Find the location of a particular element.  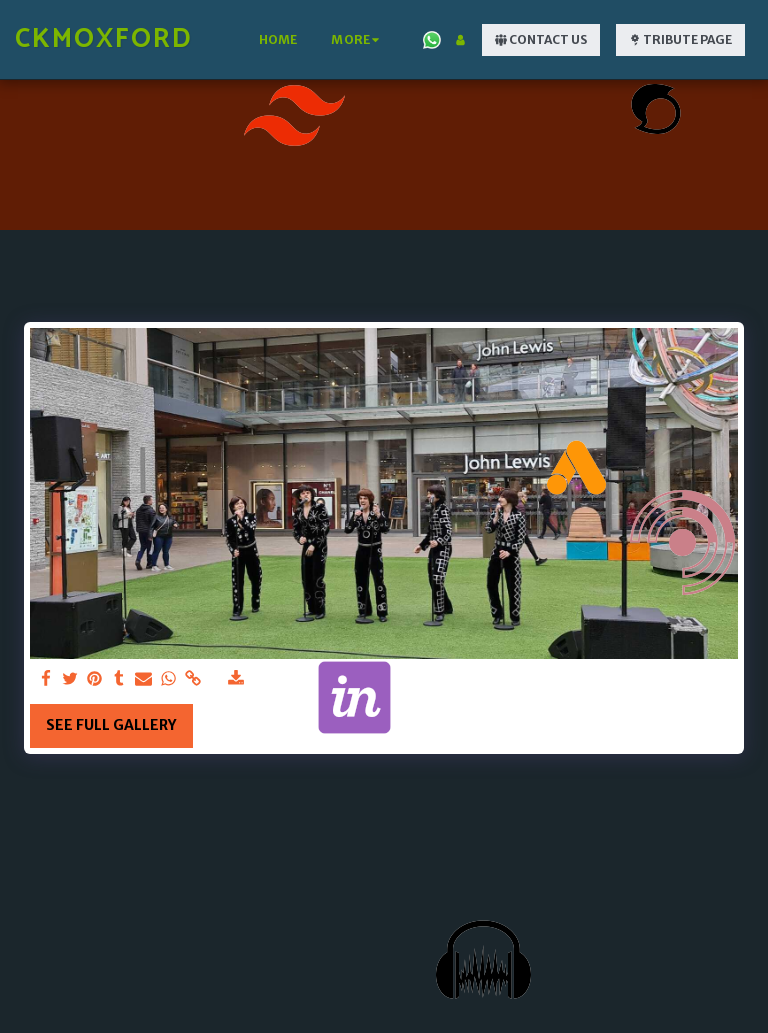

open freshrss feed reader app is located at coordinates (682, 542).